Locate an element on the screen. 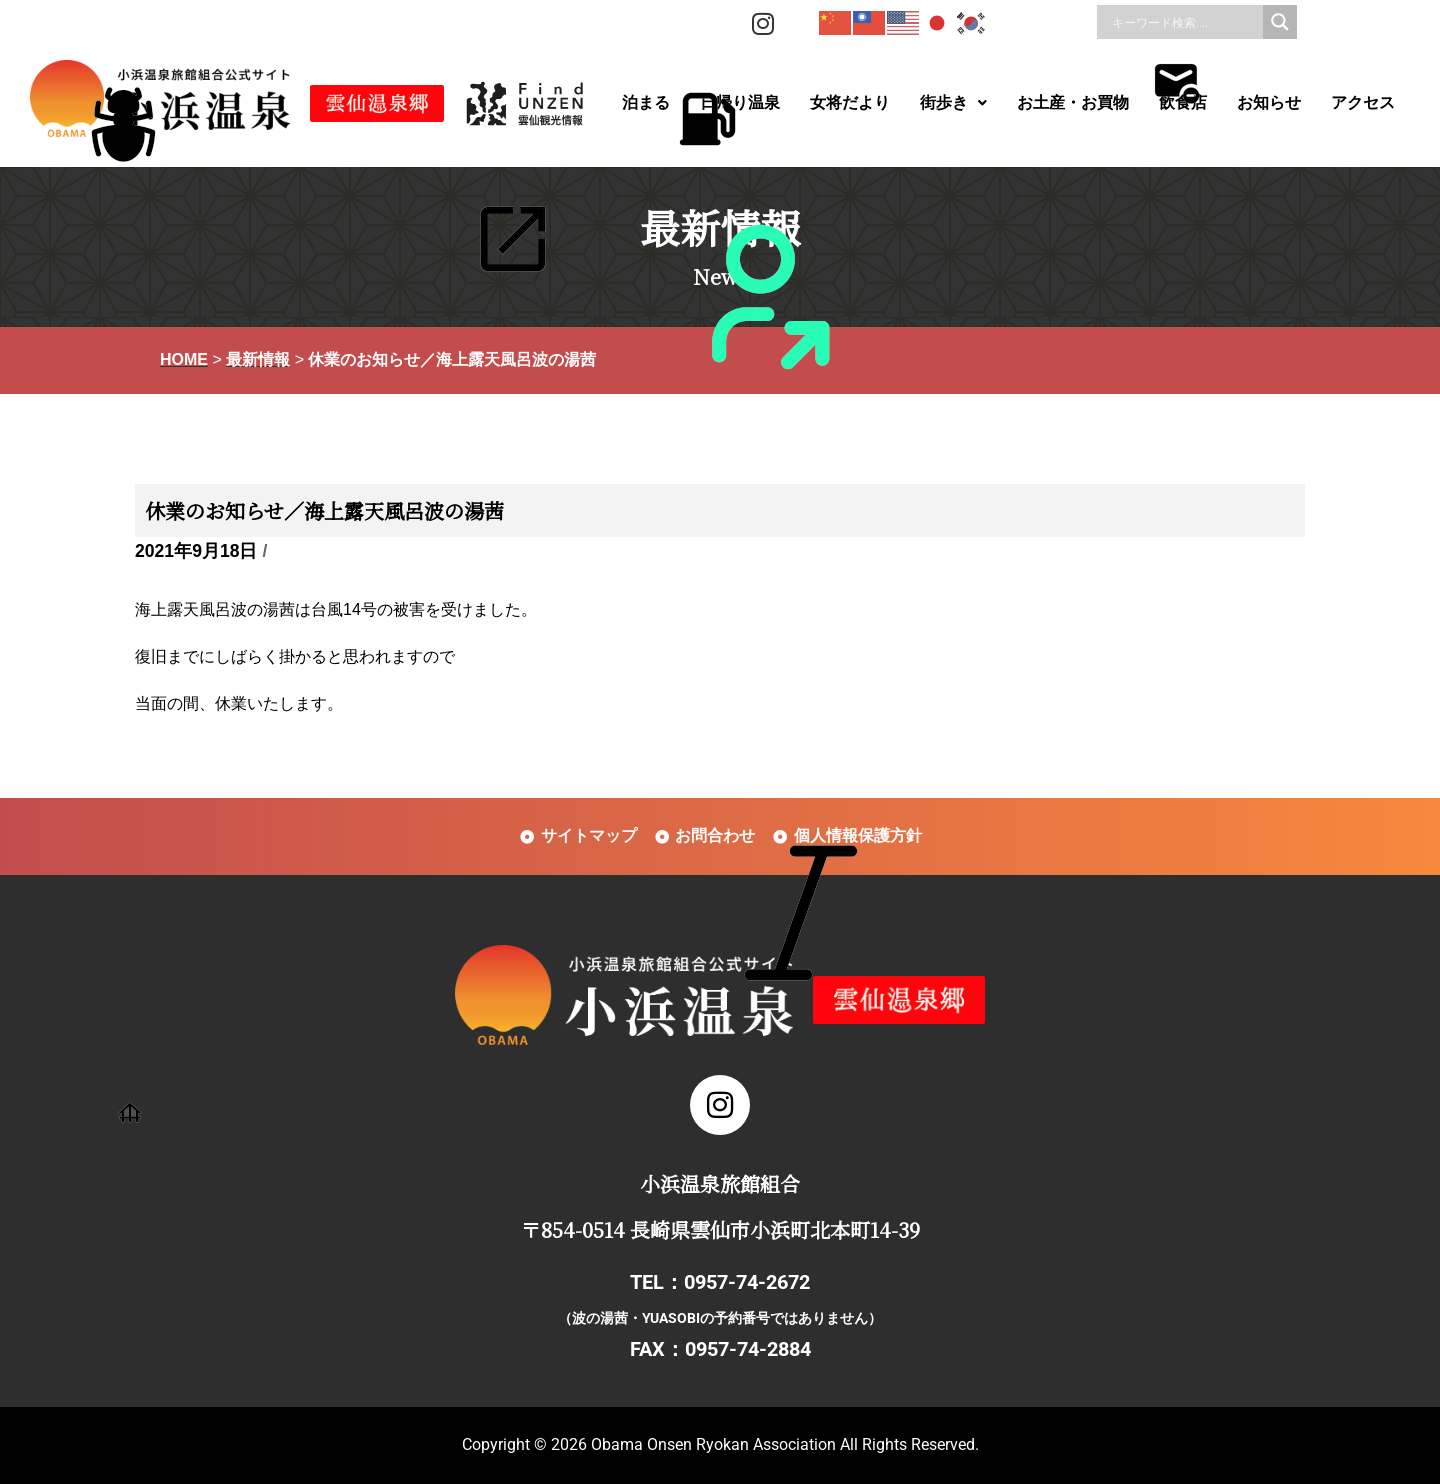 This screenshot has height=1484, width=1440. report a bug or issue is located at coordinates (123, 124).